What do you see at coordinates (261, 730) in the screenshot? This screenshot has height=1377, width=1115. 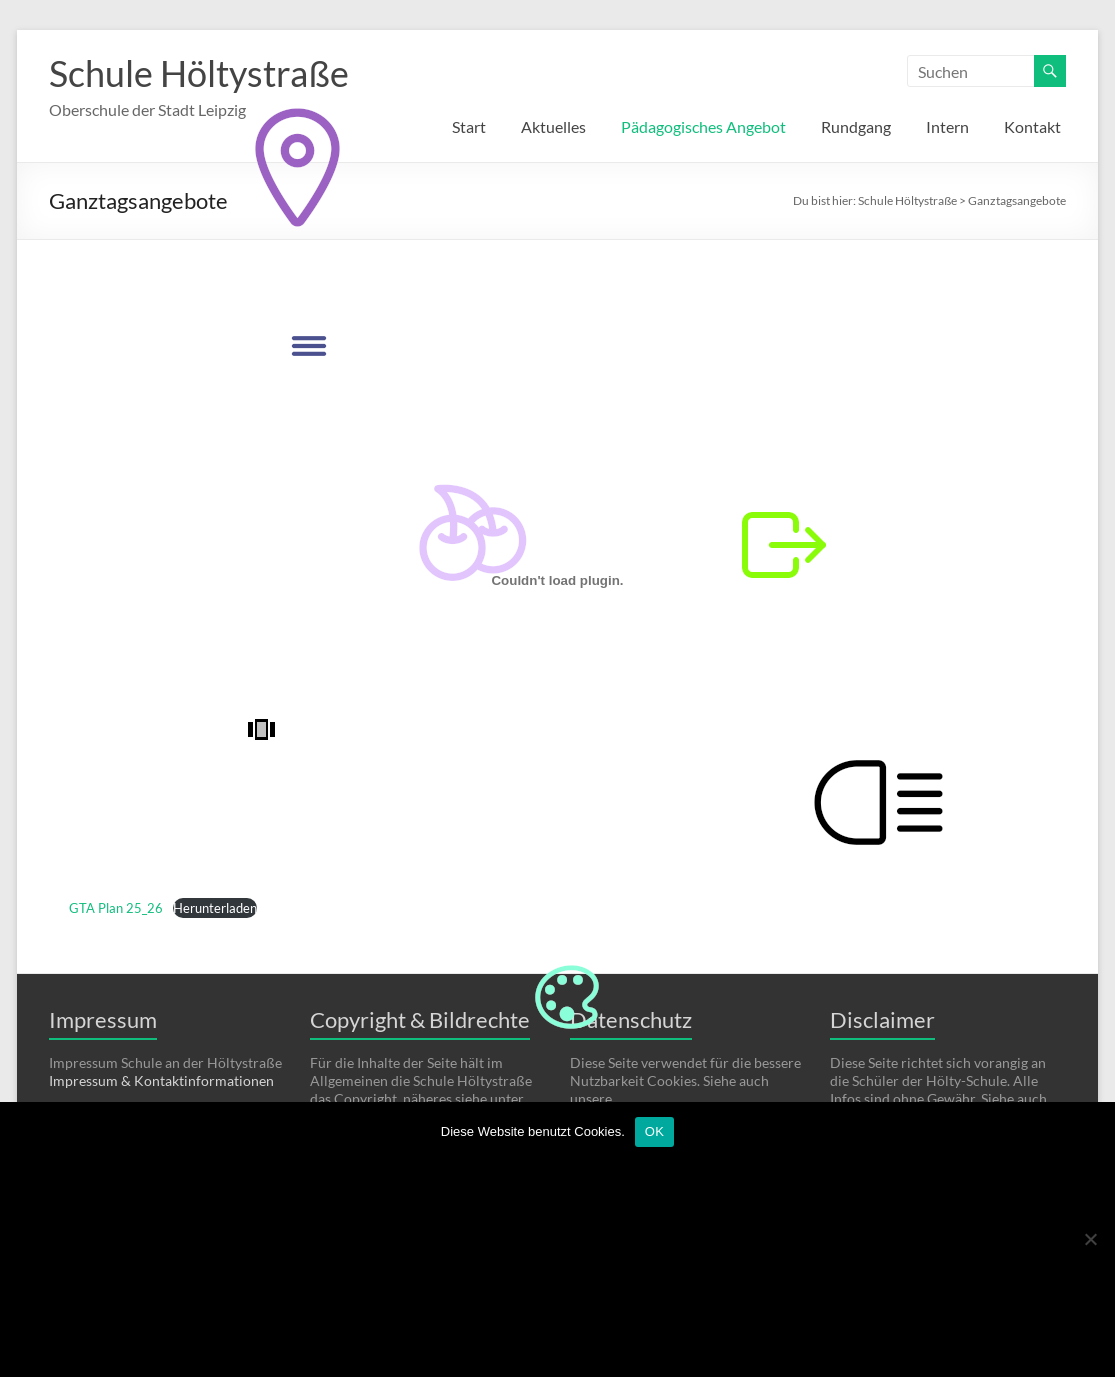 I see `view content in carousel or slideshow mode` at bounding box center [261, 730].